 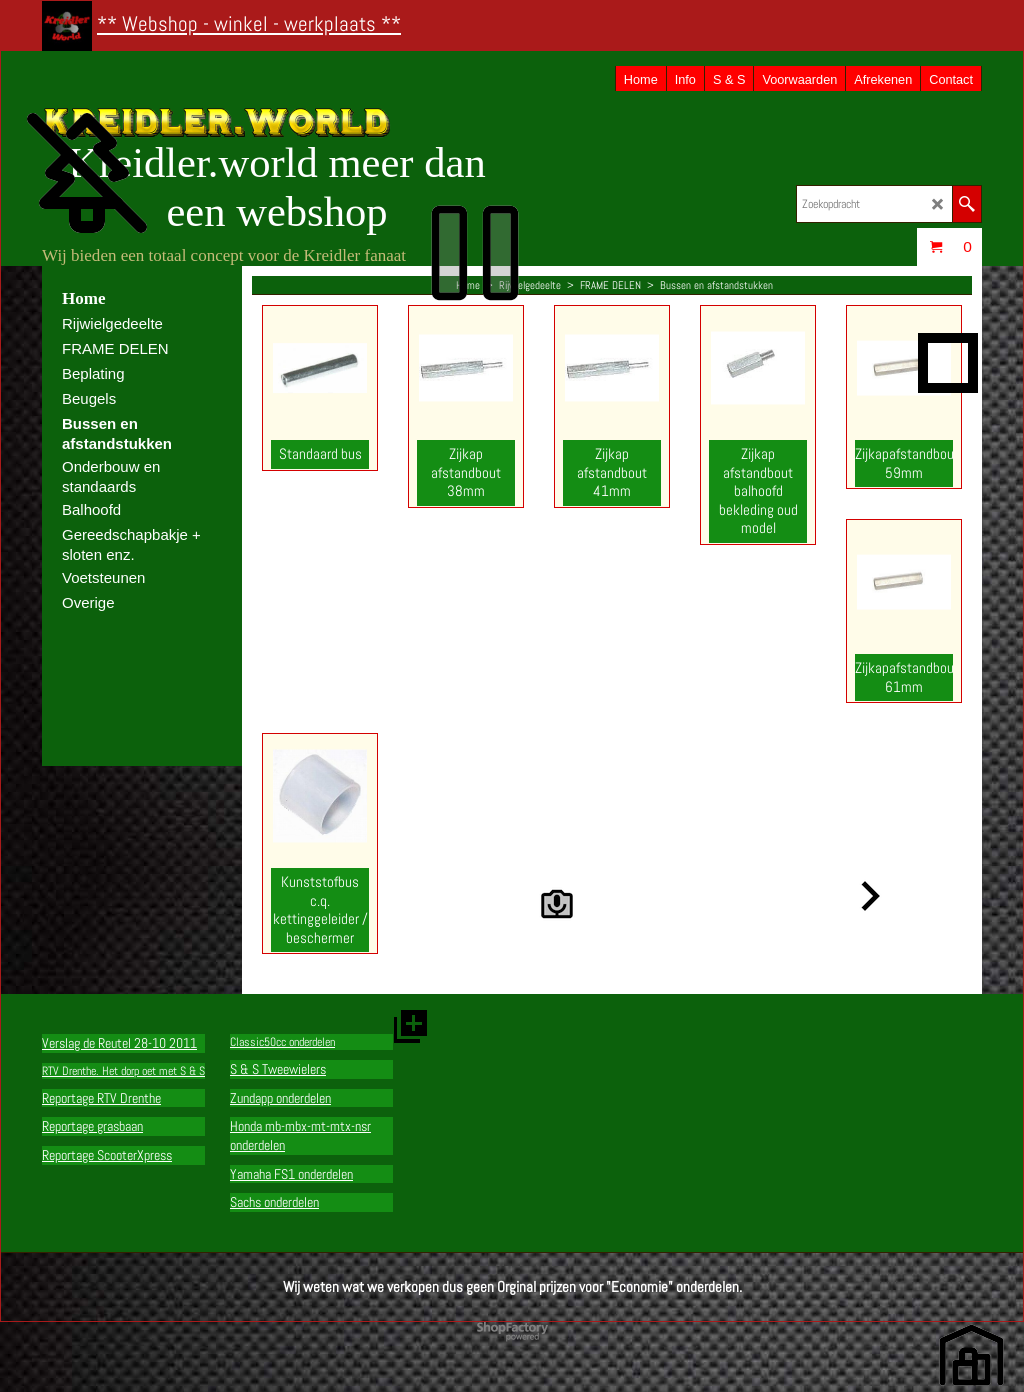 I want to click on stop media playback, so click(x=948, y=363).